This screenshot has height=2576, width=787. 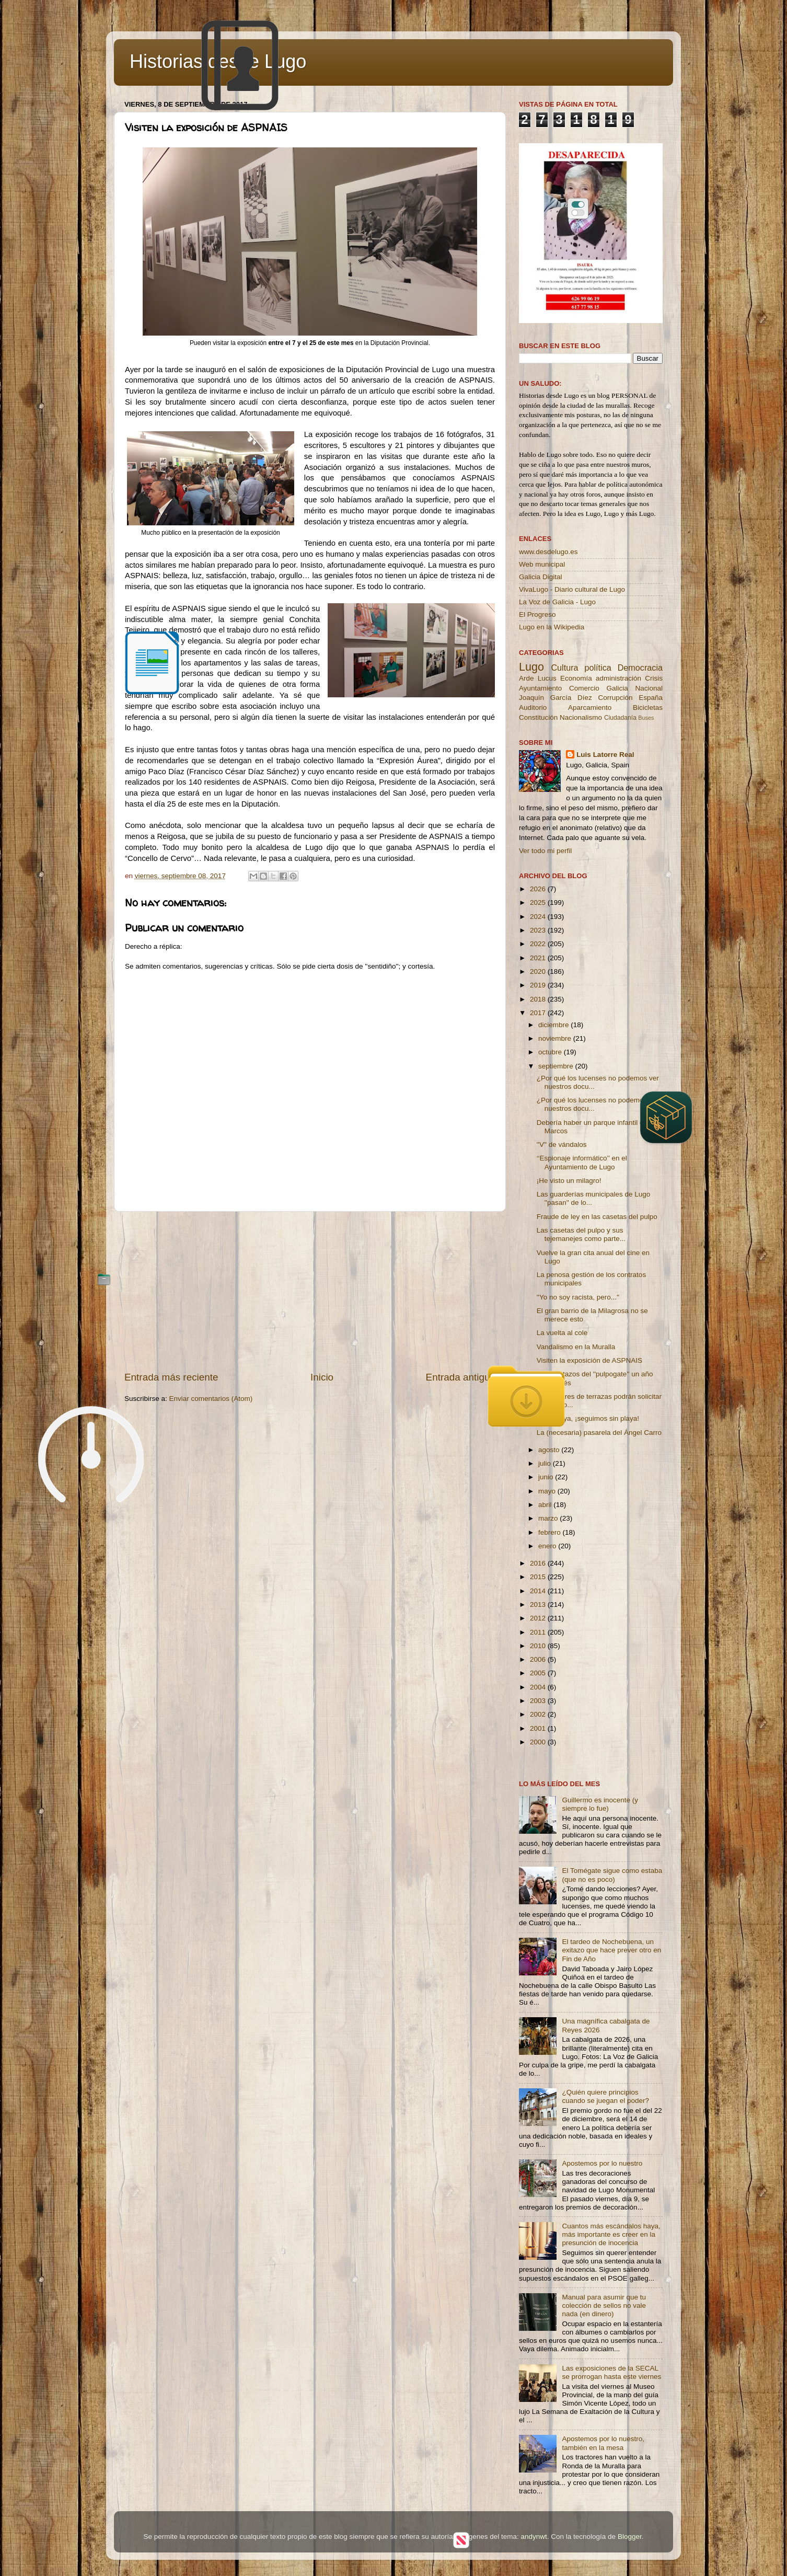 What do you see at coordinates (240, 65) in the screenshot?
I see `open contacts or address book` at bounding box center [240, 65].